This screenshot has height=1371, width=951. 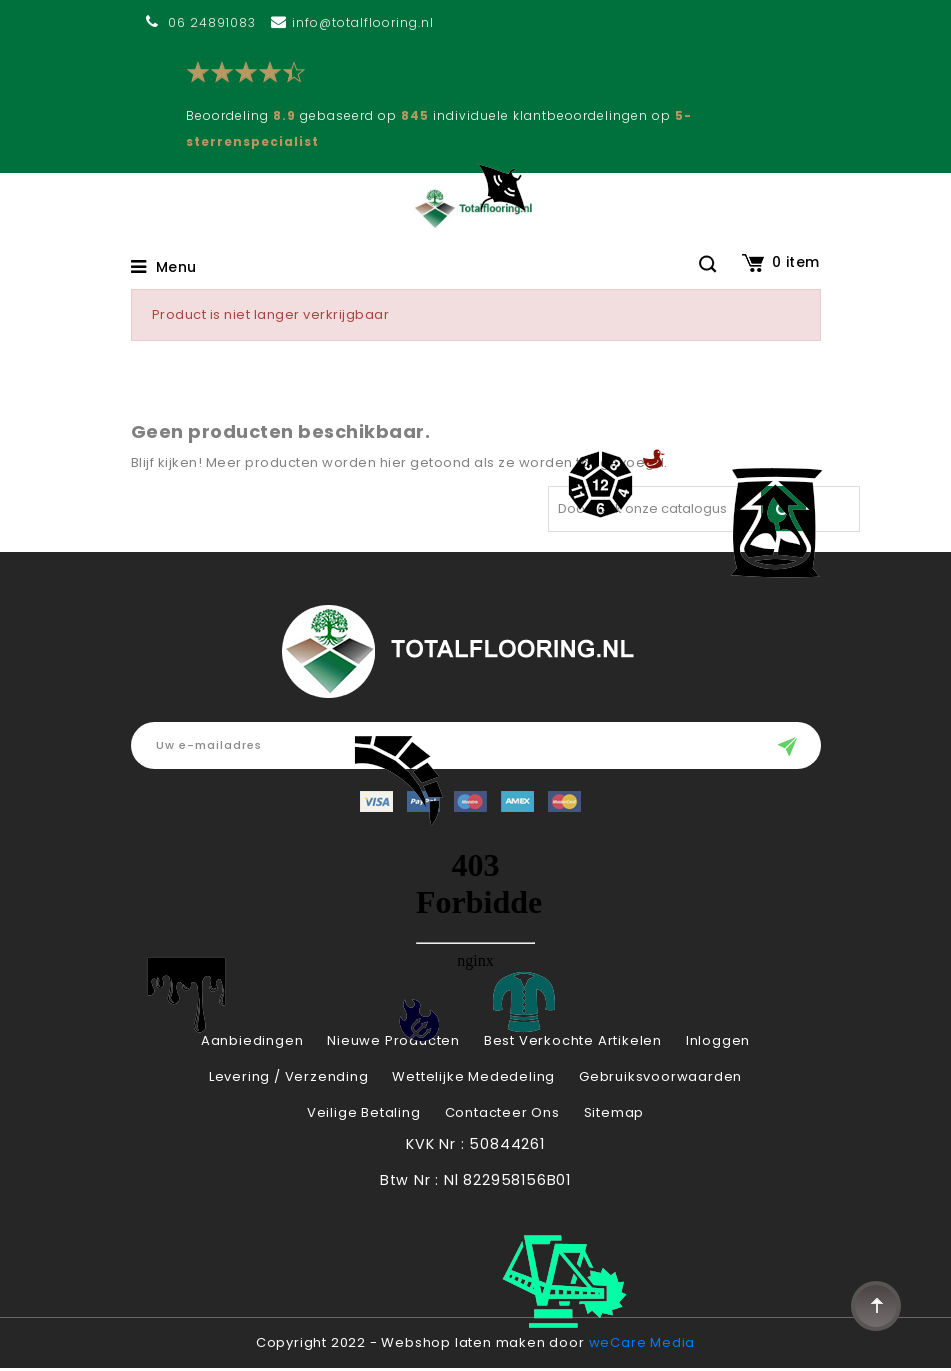 I want to click on access gardening or farming supplies, so click(x=775, y=522).